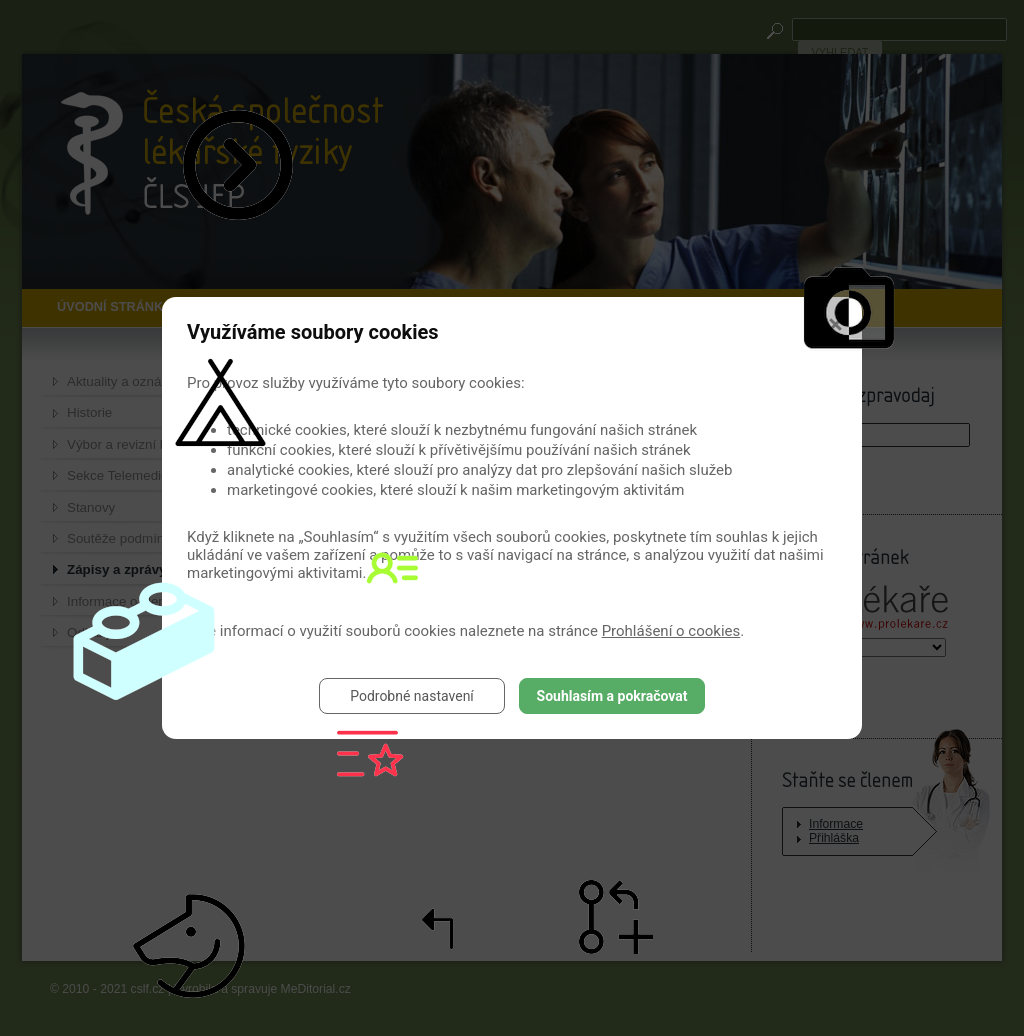 This screenshot has width=1024, height=1036. What do you see at coordinates (367, 753) in the screenshot?
I see `view your favorites list` at bounding box center [367, 753].